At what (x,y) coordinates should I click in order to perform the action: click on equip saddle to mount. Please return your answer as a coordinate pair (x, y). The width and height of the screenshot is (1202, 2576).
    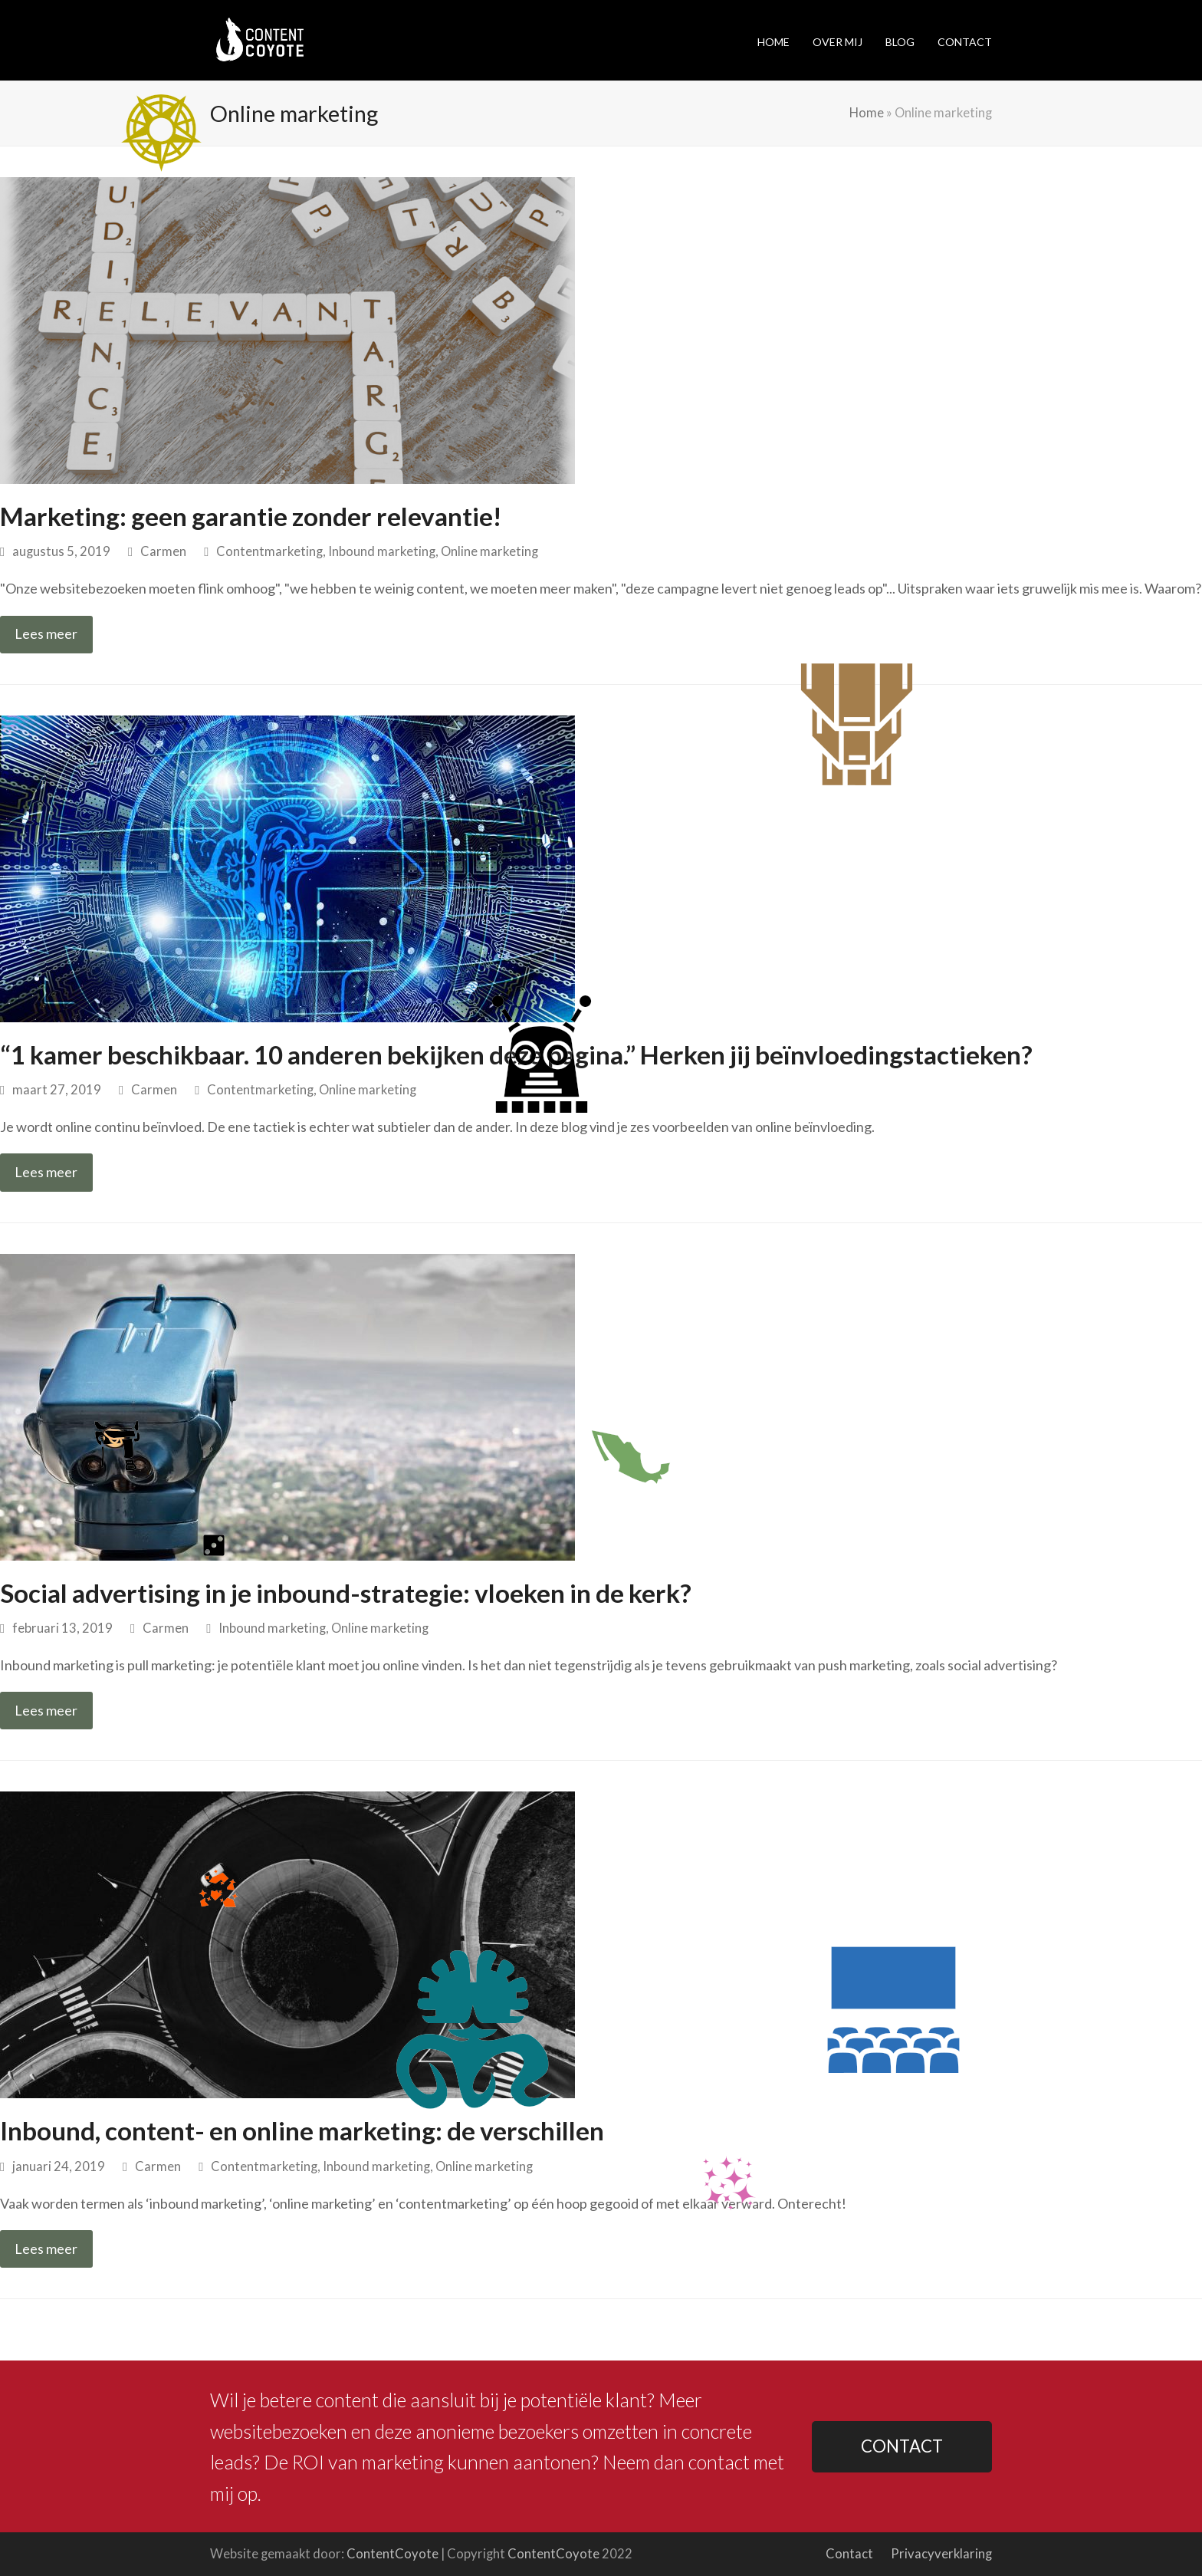
    Looking at the image, I should click on (117, 1446).